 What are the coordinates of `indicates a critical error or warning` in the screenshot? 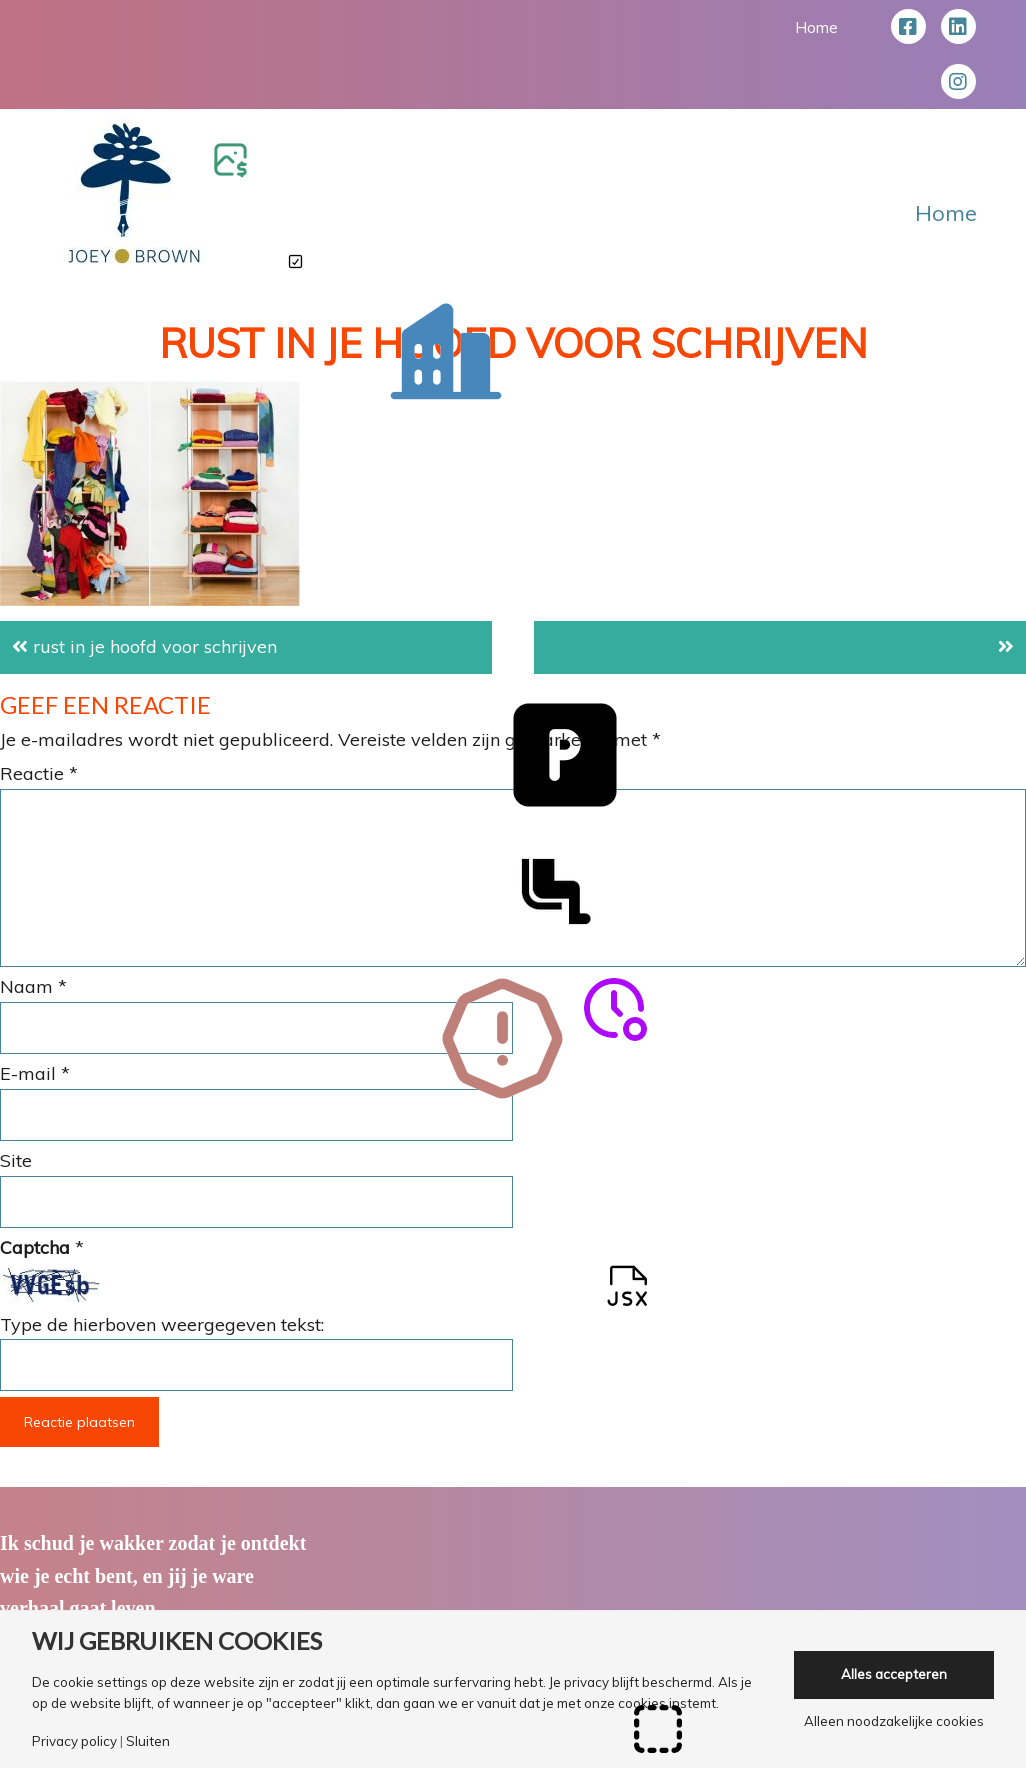 It's located at (502, 1038).